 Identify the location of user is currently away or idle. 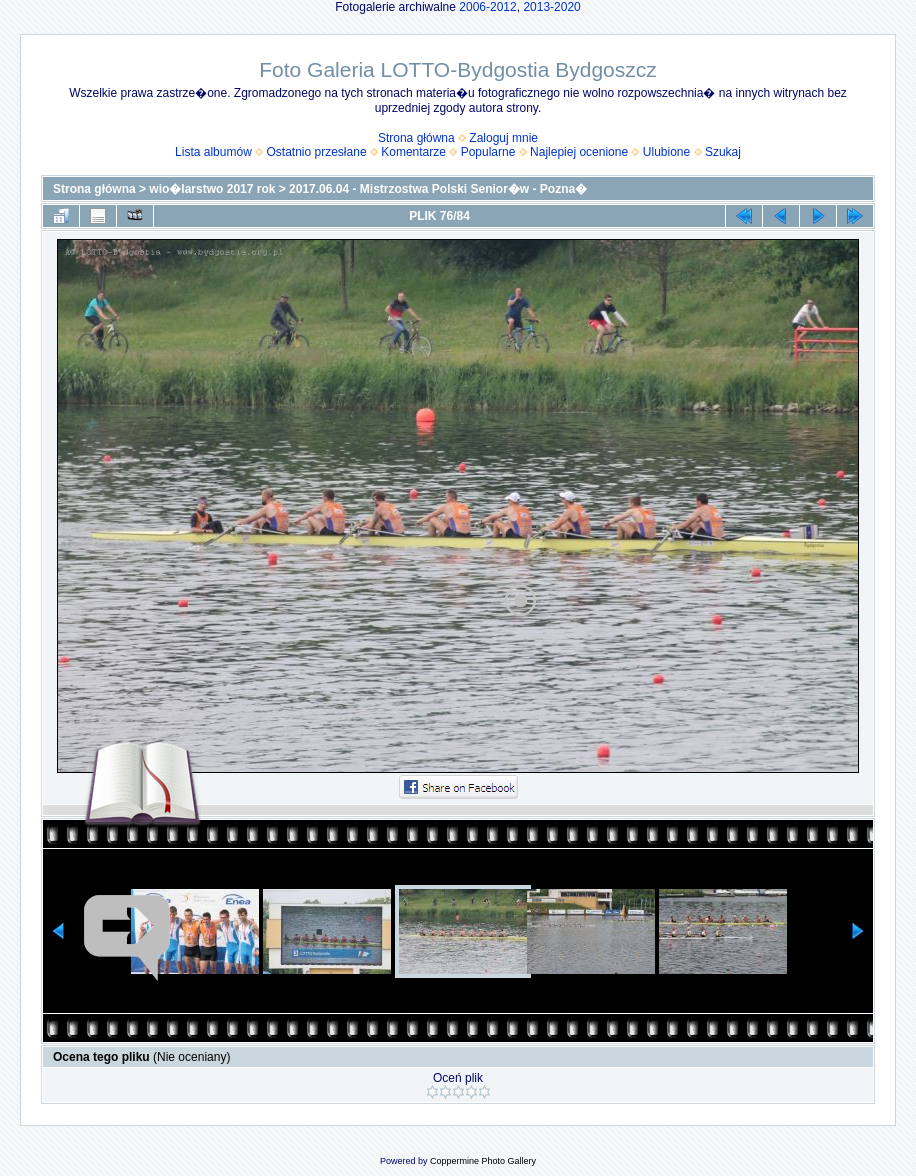
(127, 938).